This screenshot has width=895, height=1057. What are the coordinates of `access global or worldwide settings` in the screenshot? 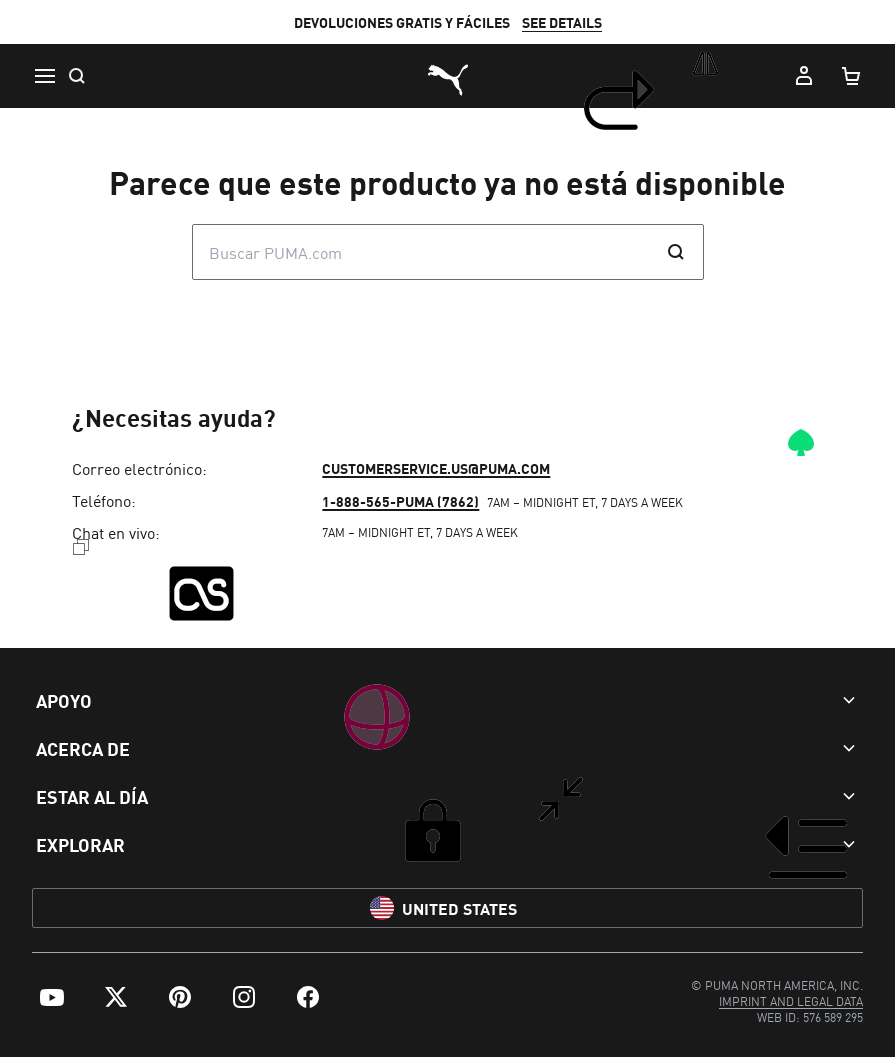 It's located at (377, 717).